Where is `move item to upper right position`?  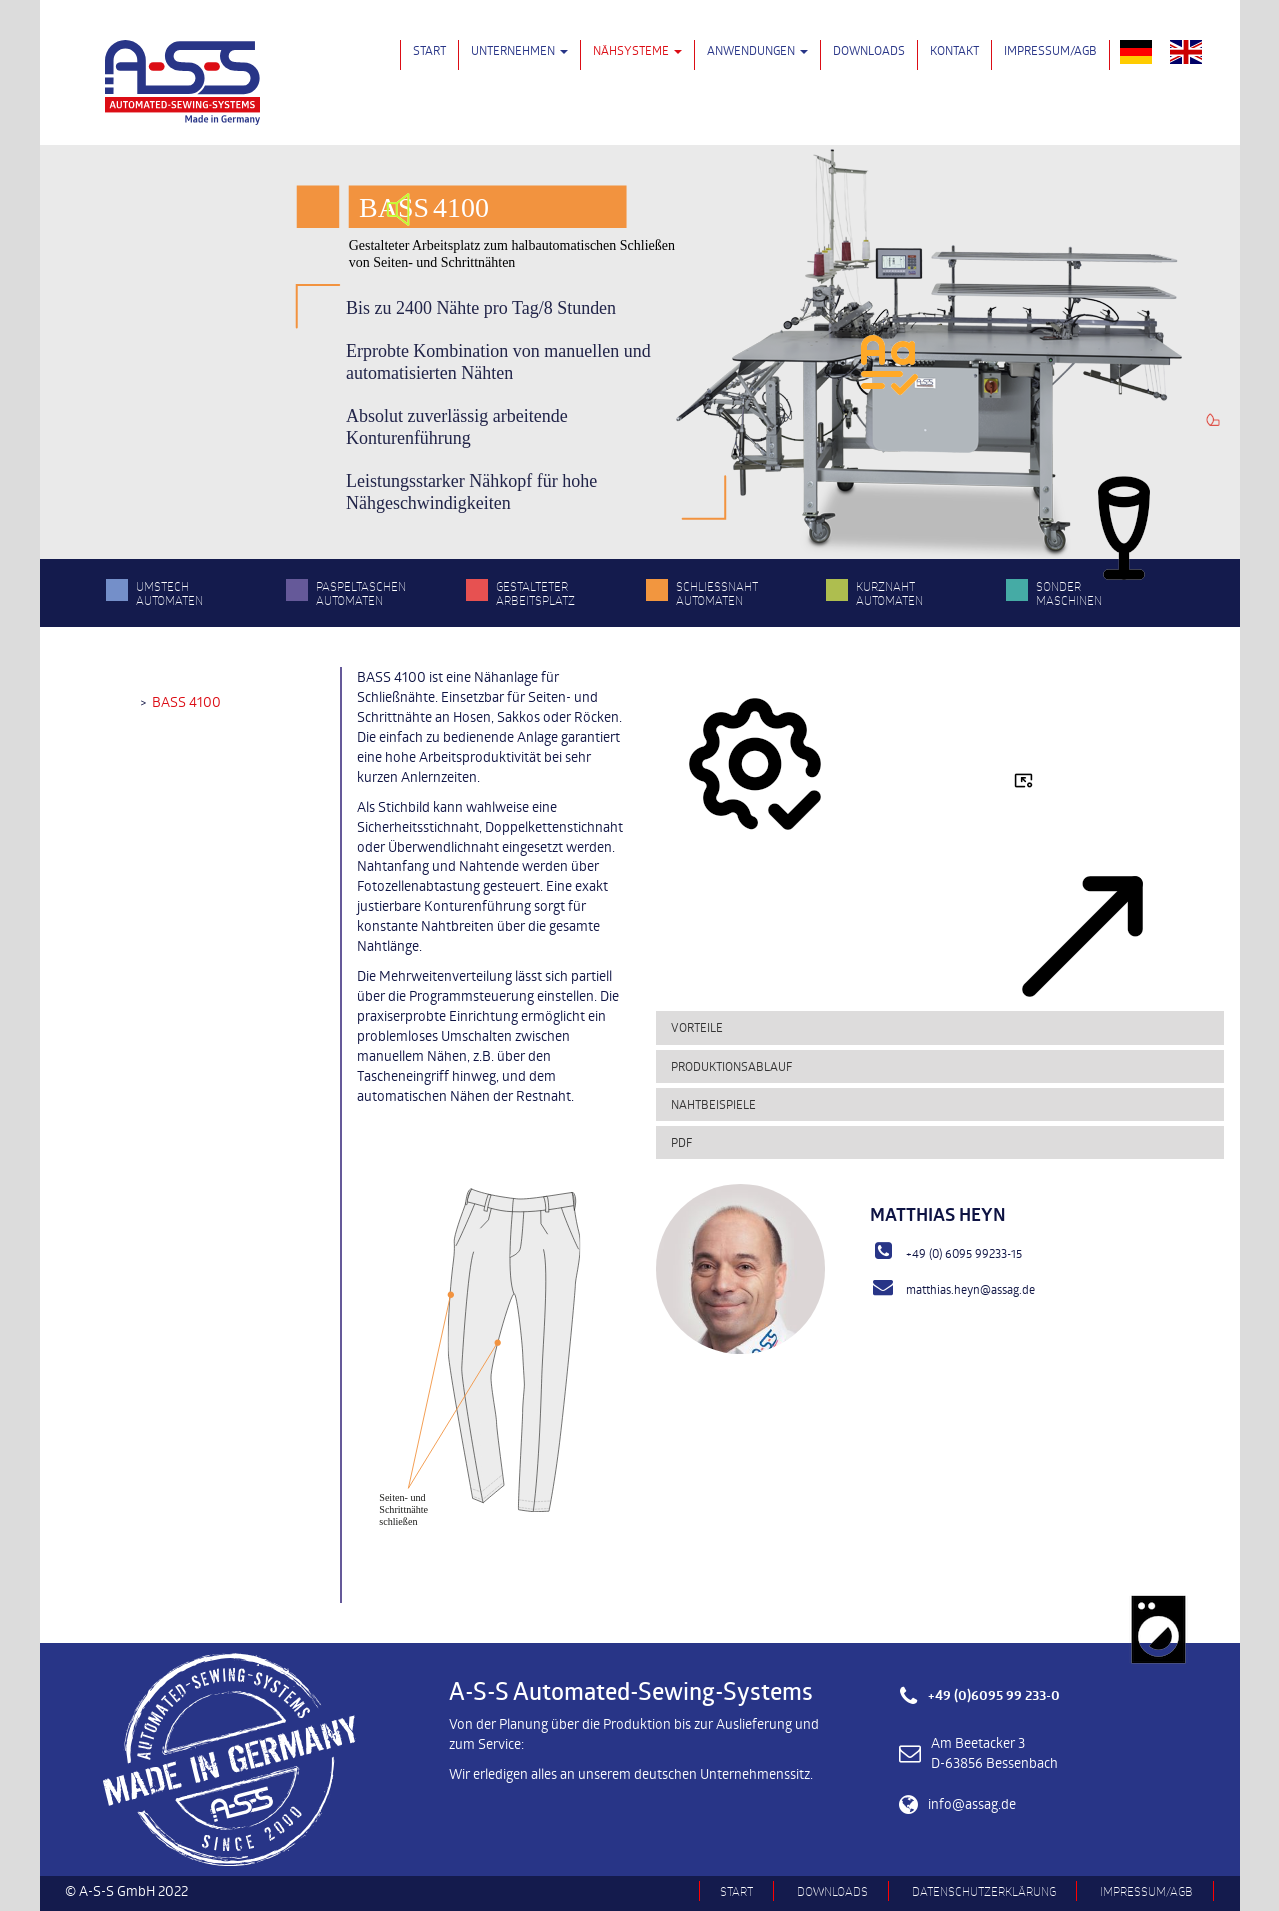 move item to upper right position is located at coordinates (1082, 936).